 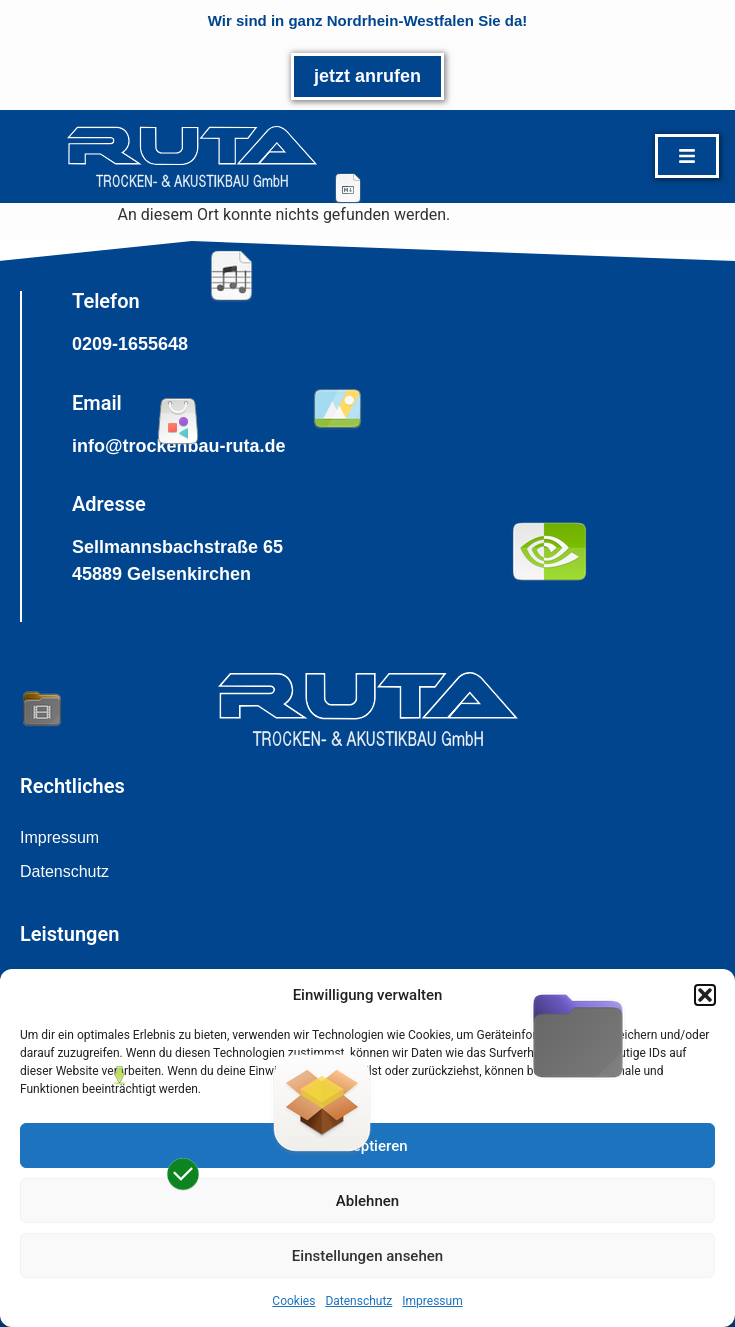 I want to click on open gdebi package installer, so click(x=322, y=1103).